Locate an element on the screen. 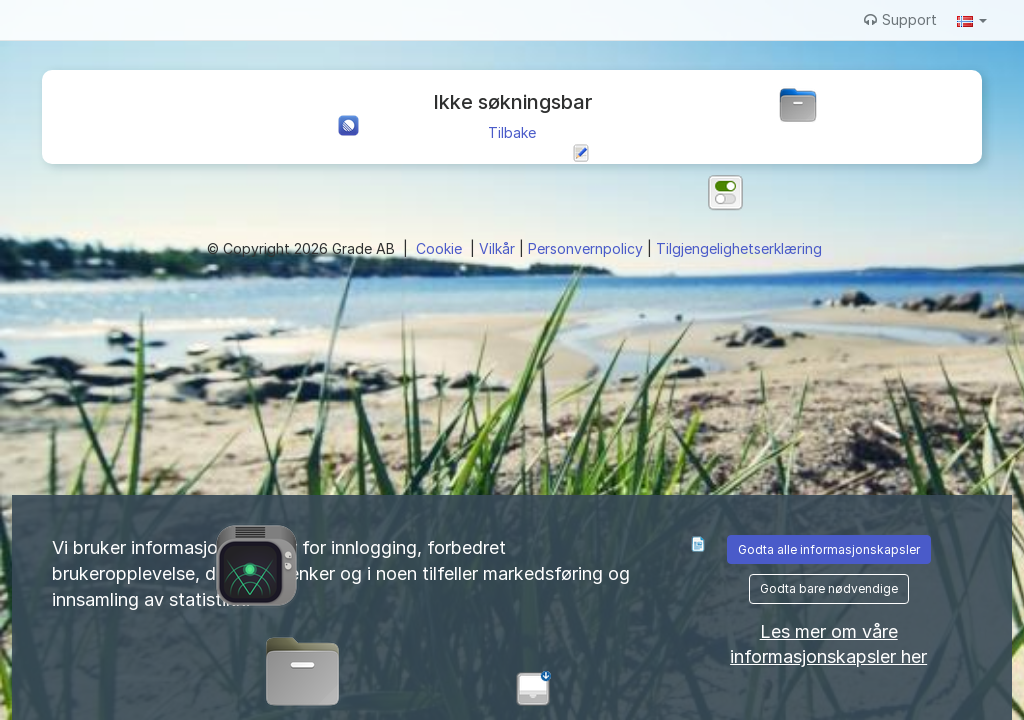 The height and width of the screenshot is (720, 1024). open the files application is located at coordinates (302, 671).